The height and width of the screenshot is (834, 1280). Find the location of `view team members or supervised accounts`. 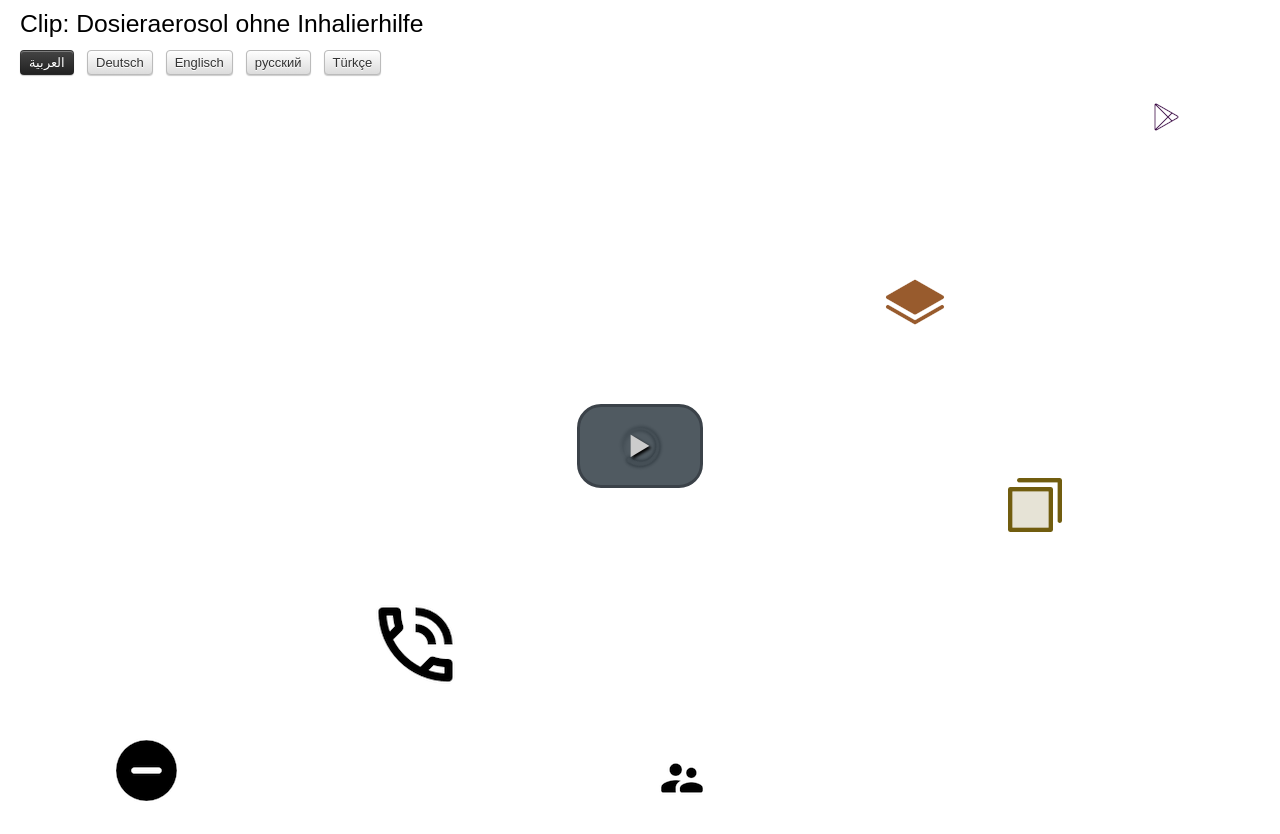

view team members or supervised accounts is located at coordinates (682, 778).